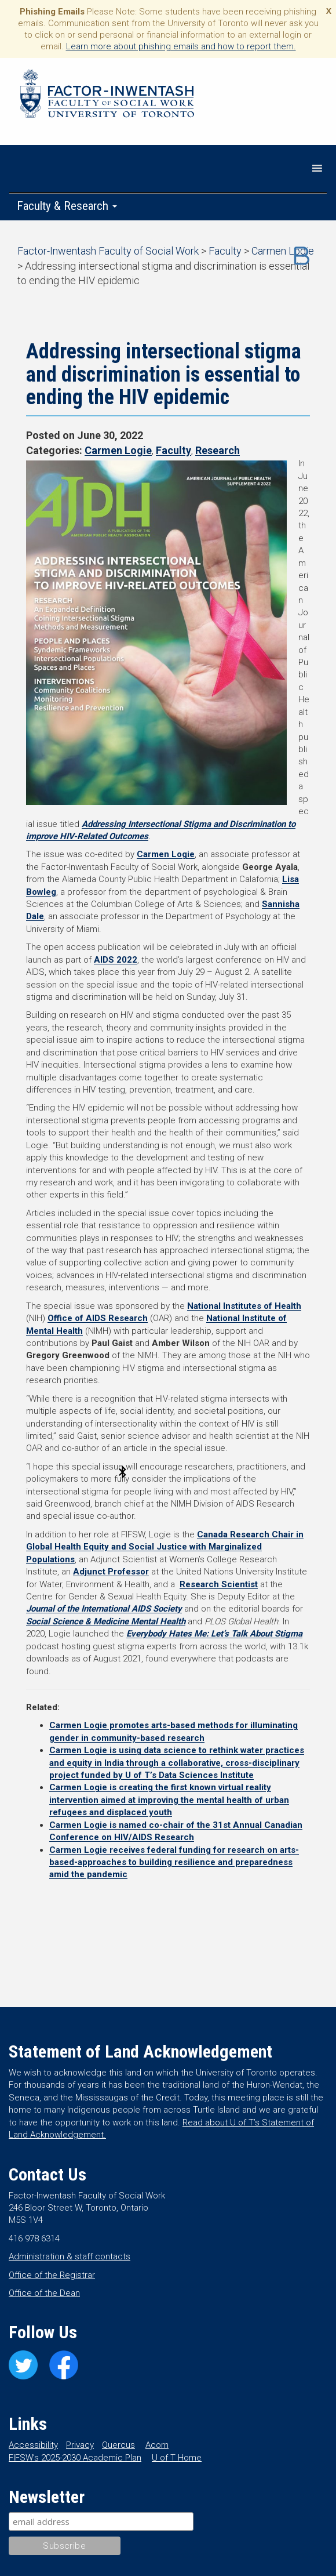  What do you see at coordinates (122, 1472) in the screenshot?
I see `toggle bluetooth connectivity on or off` at bounding box center [122, 1472].